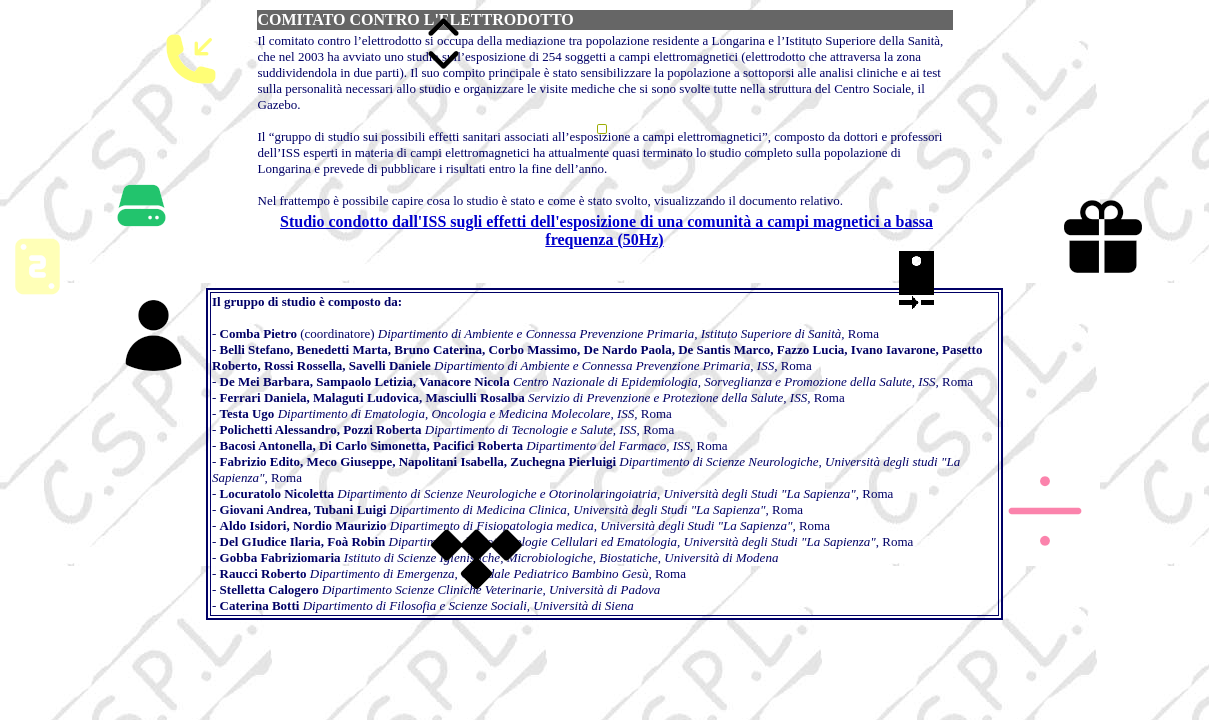 Image resolution: width=1209 pixels, height=720 pixels. Describe the element at coordinates (476, 556) in the screenshot. I see `open TIDAL music streaming app` at that location.